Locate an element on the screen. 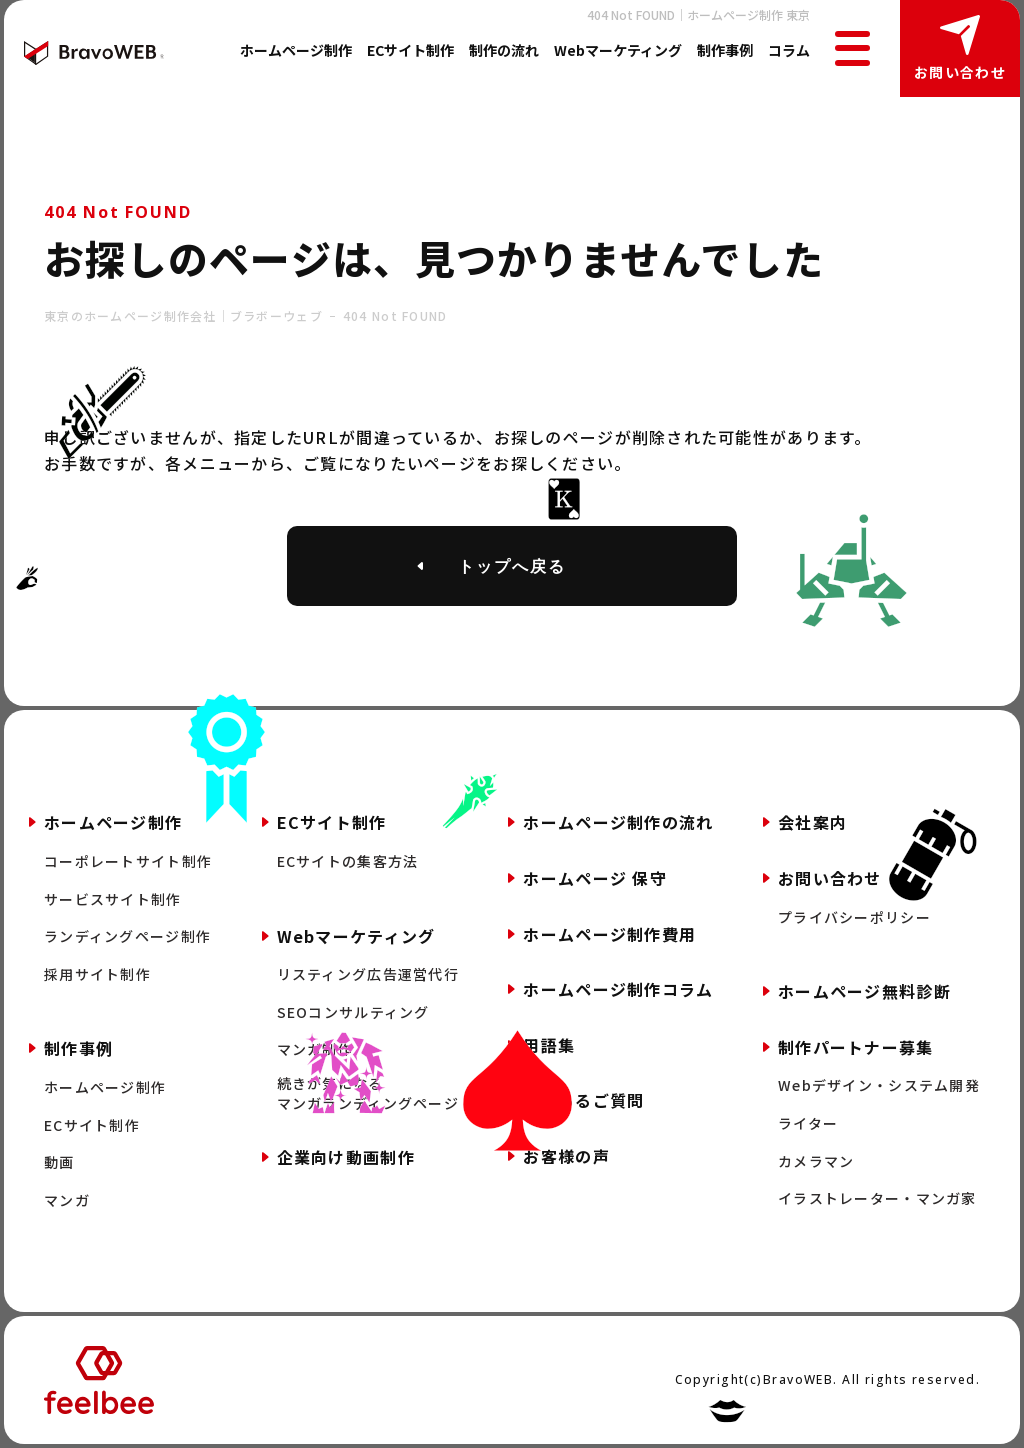 Image resolution: width=1024 pixels, height=1448 pixels. view your achievements or awards is located at coordinates (226, 758).